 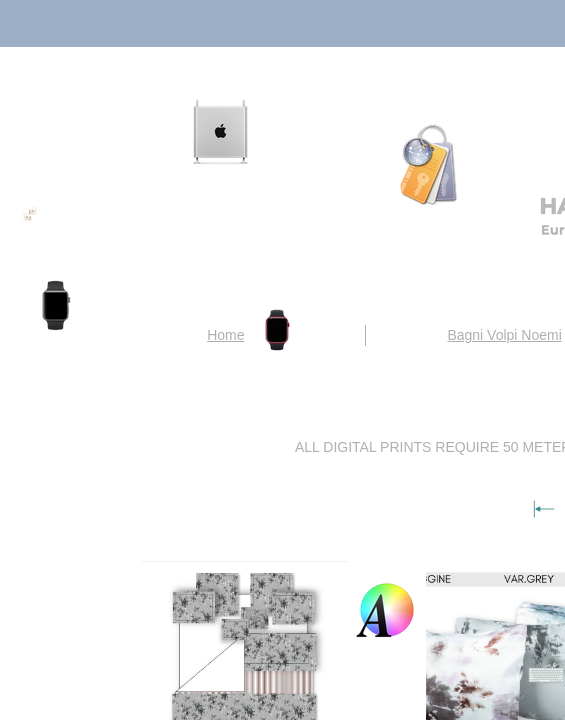 I want to click on go to the first item in a list or sequence, so click(x=544, y=509).